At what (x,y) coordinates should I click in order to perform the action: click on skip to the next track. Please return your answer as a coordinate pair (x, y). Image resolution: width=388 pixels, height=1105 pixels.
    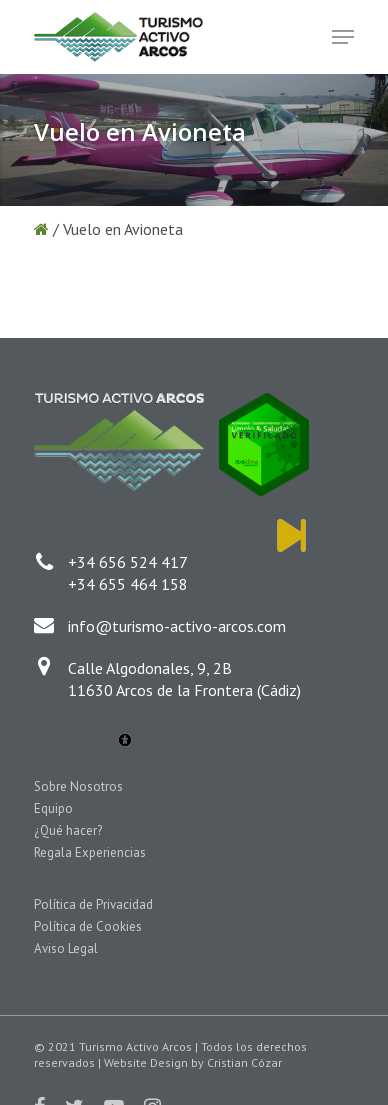
    Looking at the image, I should click on (291, 535).